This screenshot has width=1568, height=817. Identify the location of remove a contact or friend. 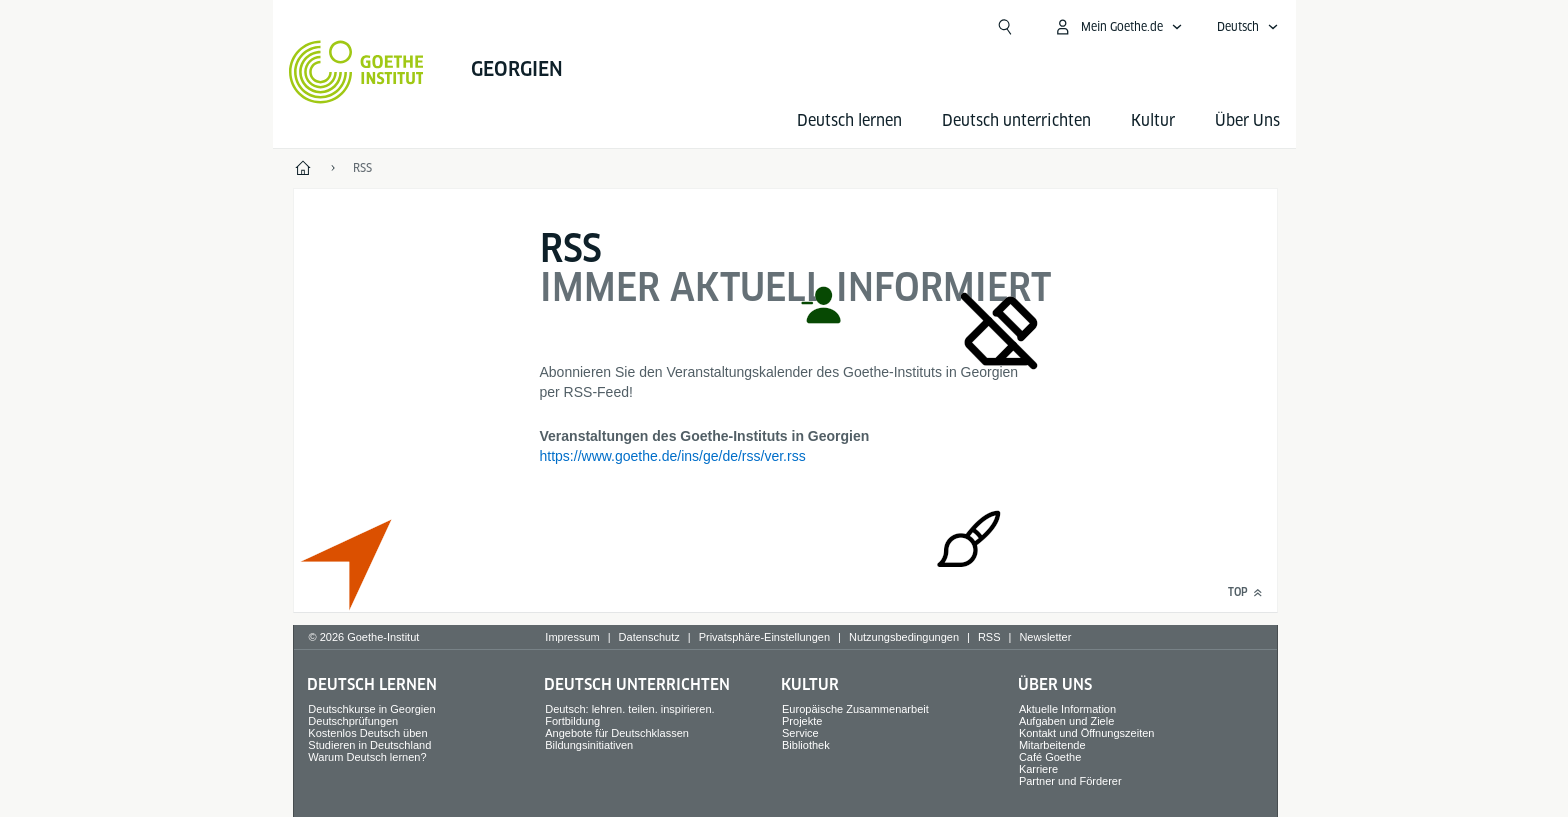
(821, 305).